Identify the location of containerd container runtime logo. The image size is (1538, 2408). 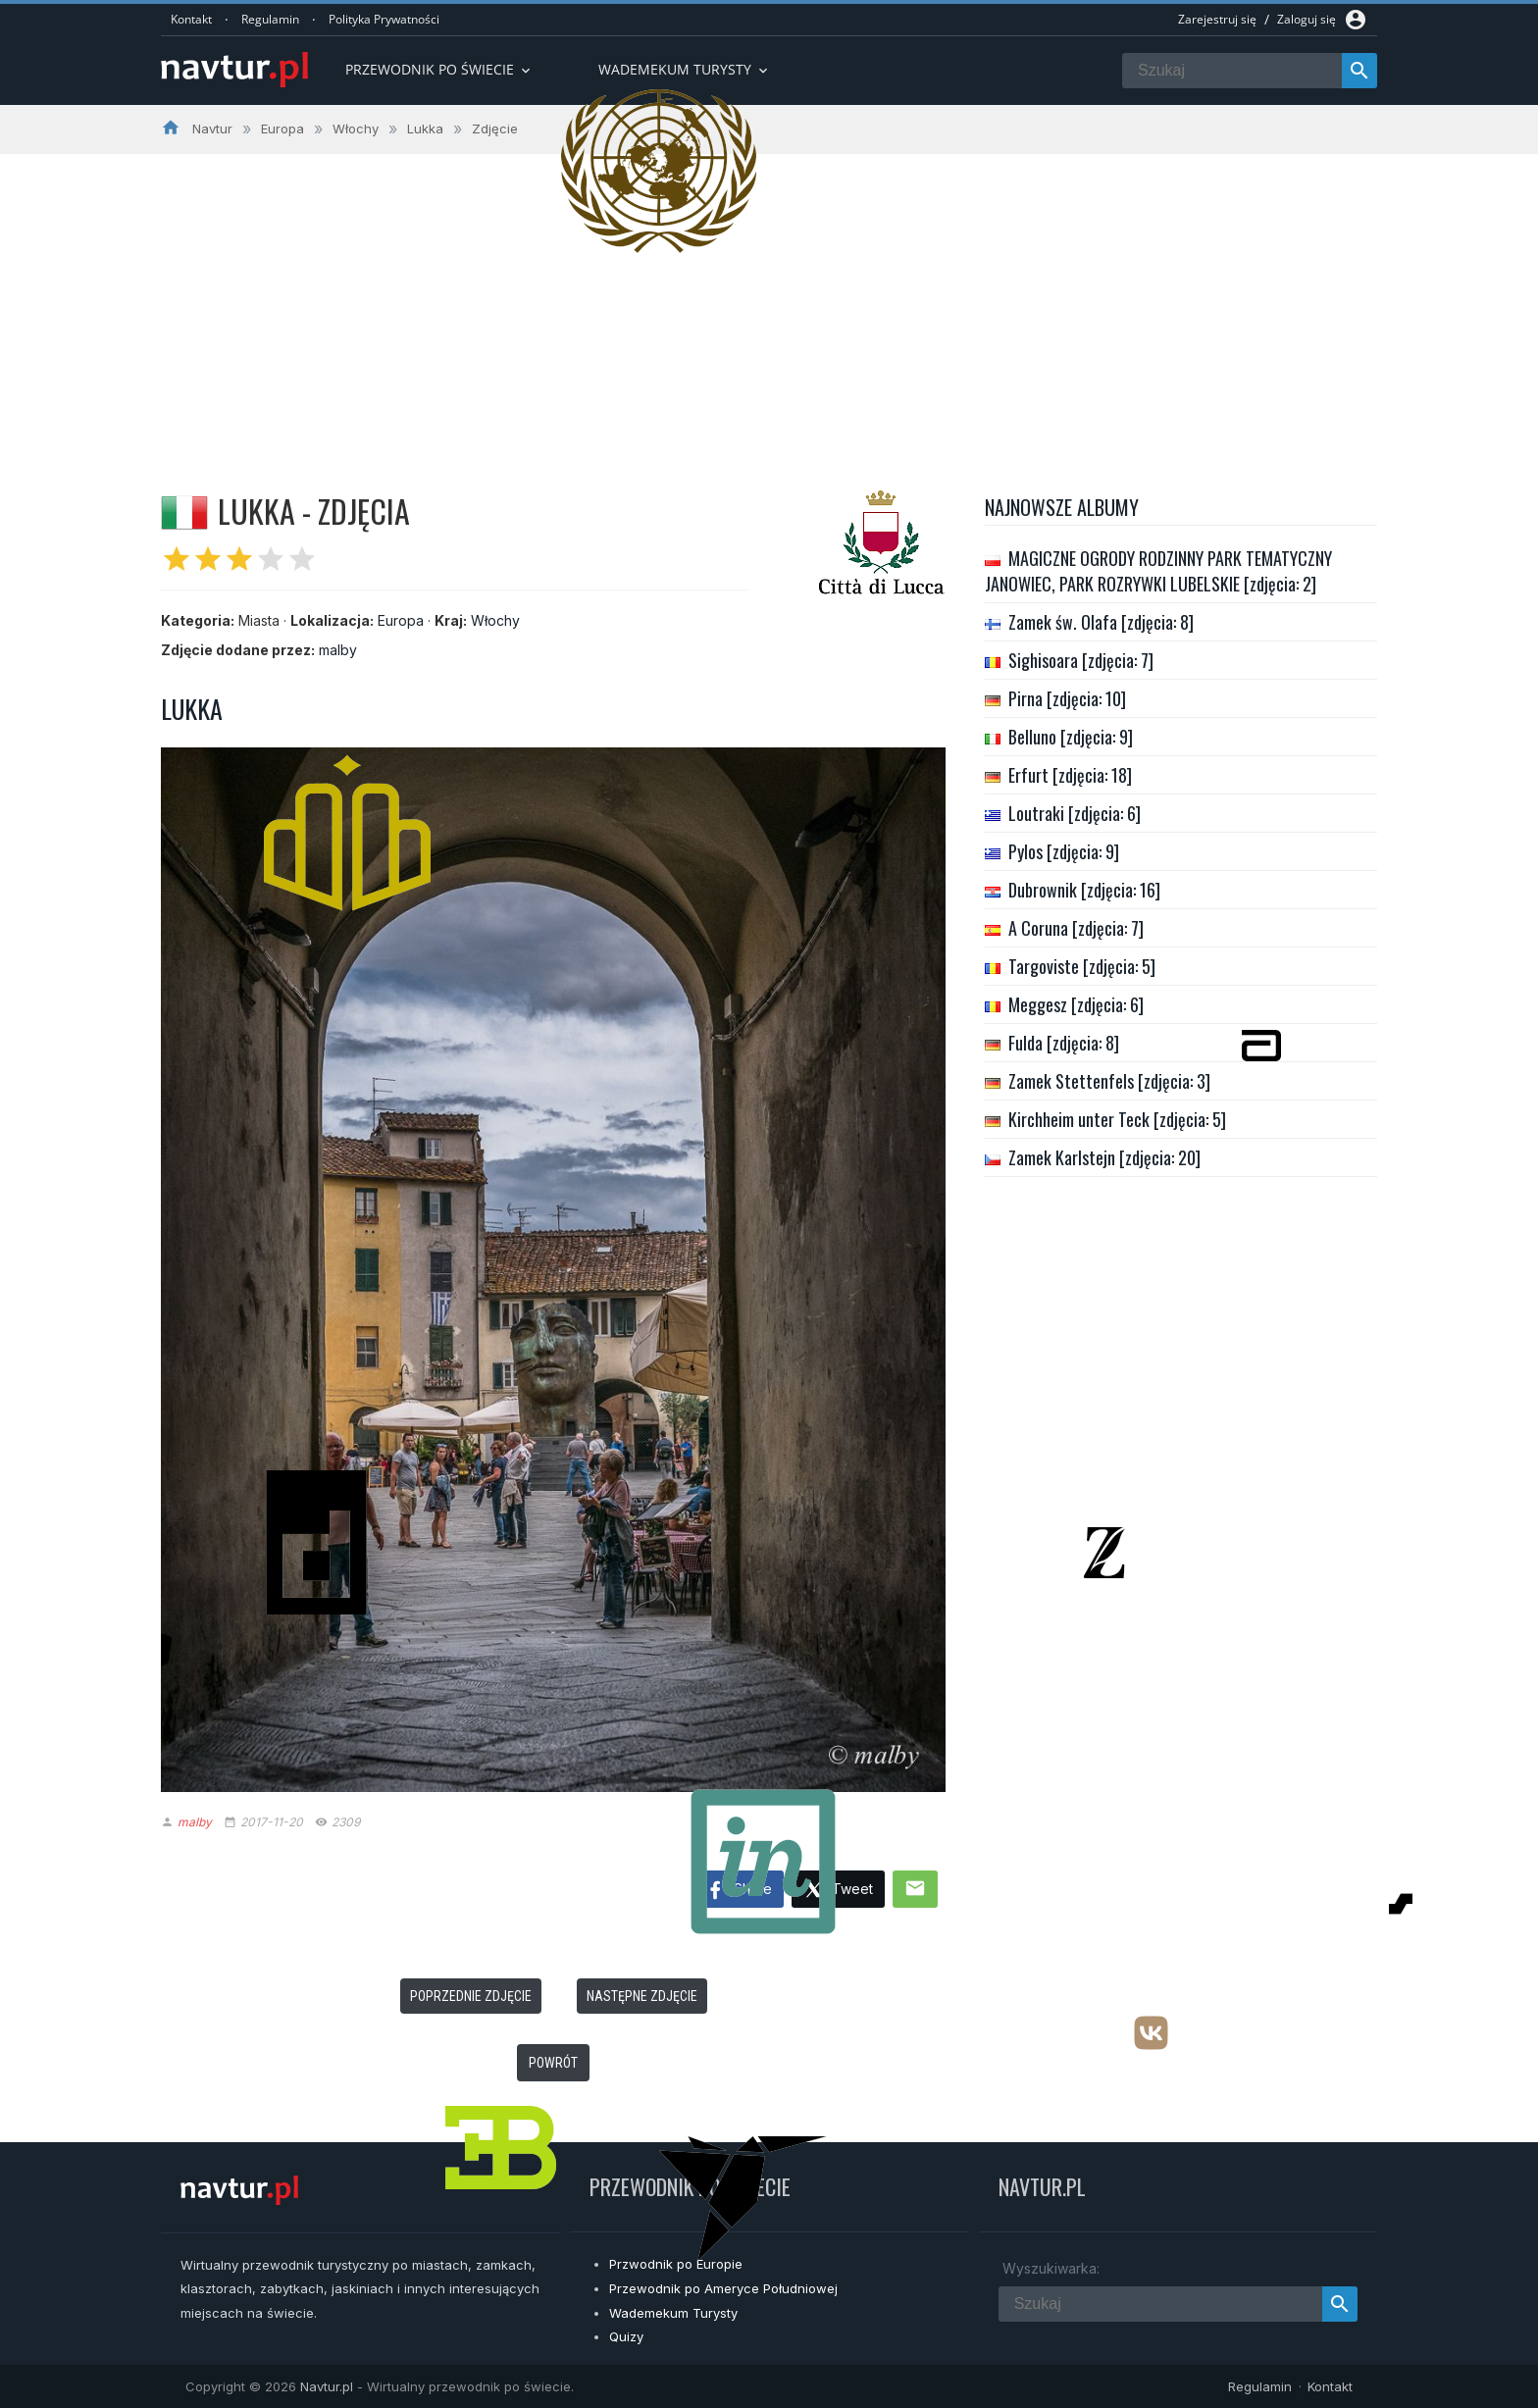
(316, 1542).